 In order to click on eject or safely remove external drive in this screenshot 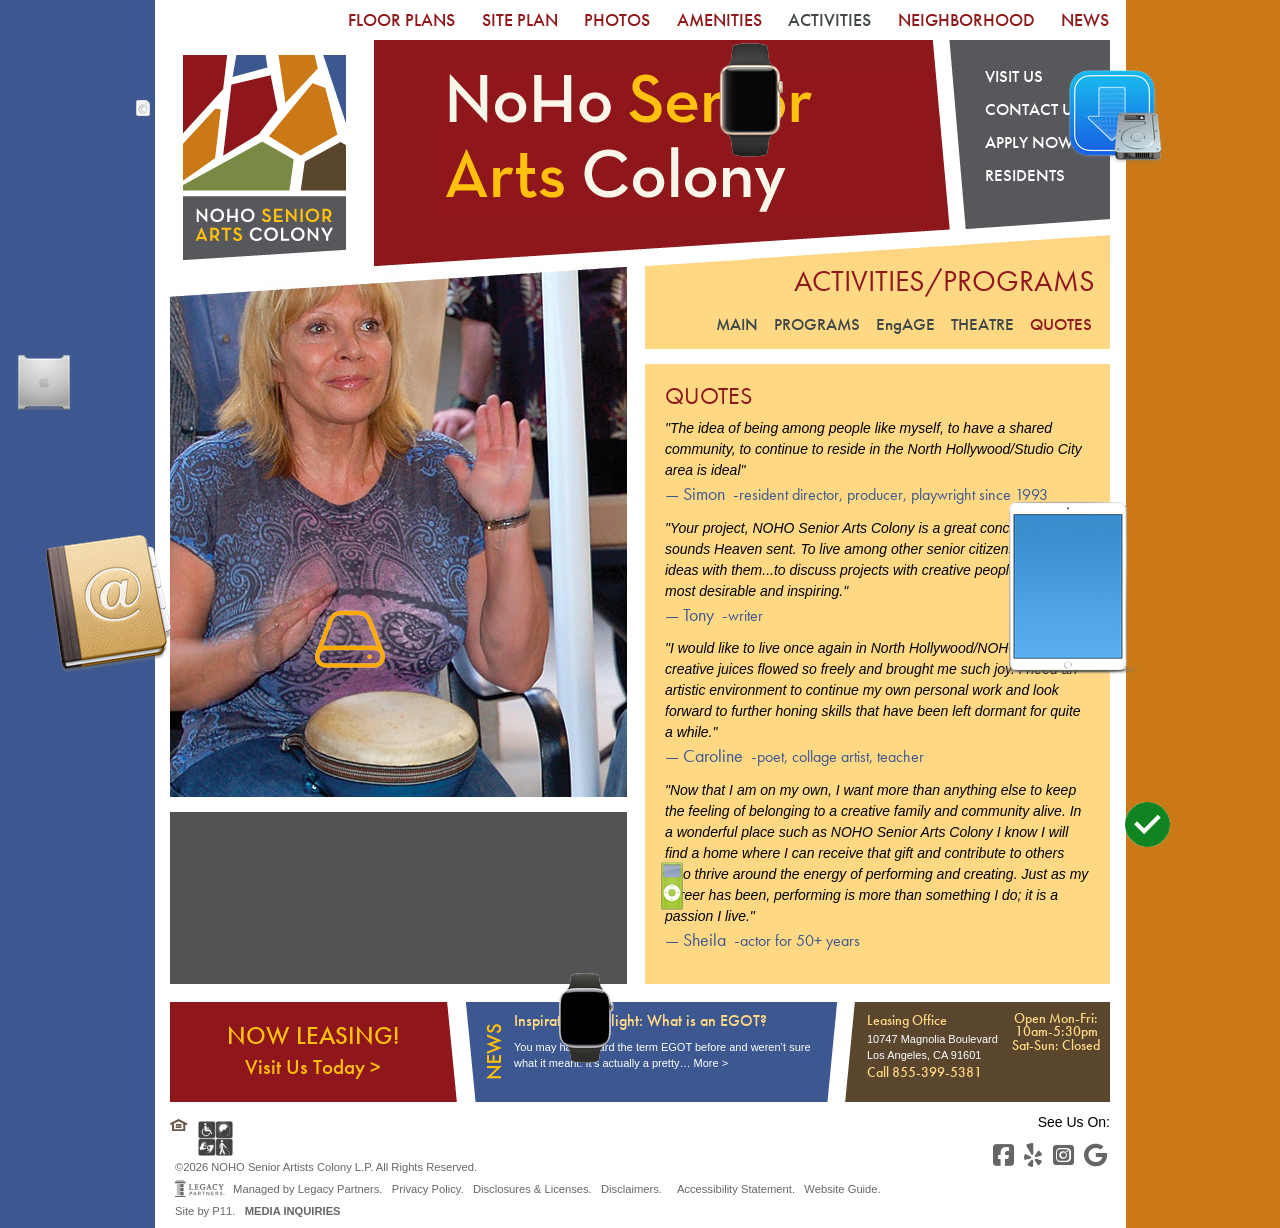, I will do `click(350, 637)`.